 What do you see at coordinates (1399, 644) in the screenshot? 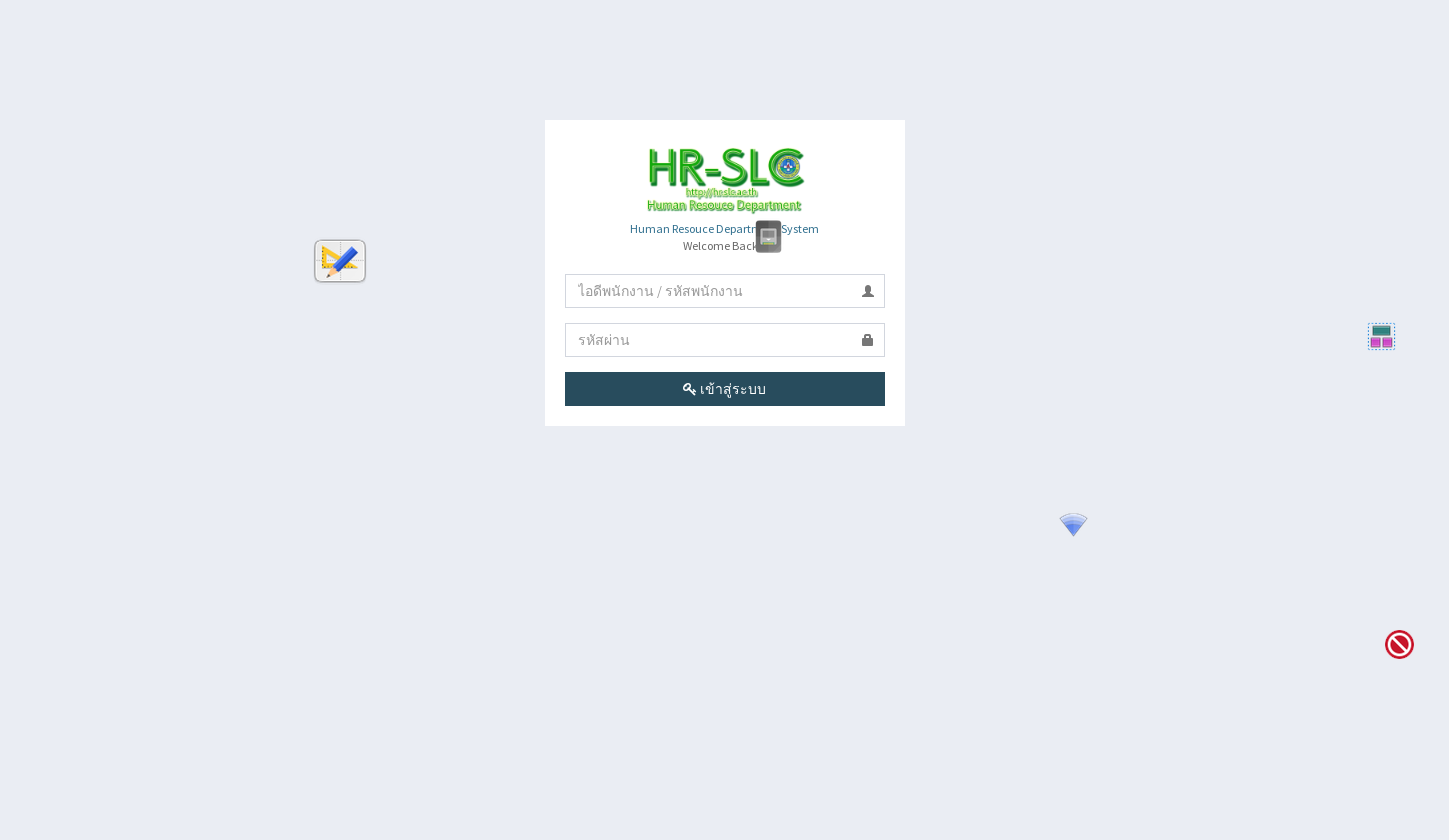
I see `delete selected item` at bounding box center [1399, 644].